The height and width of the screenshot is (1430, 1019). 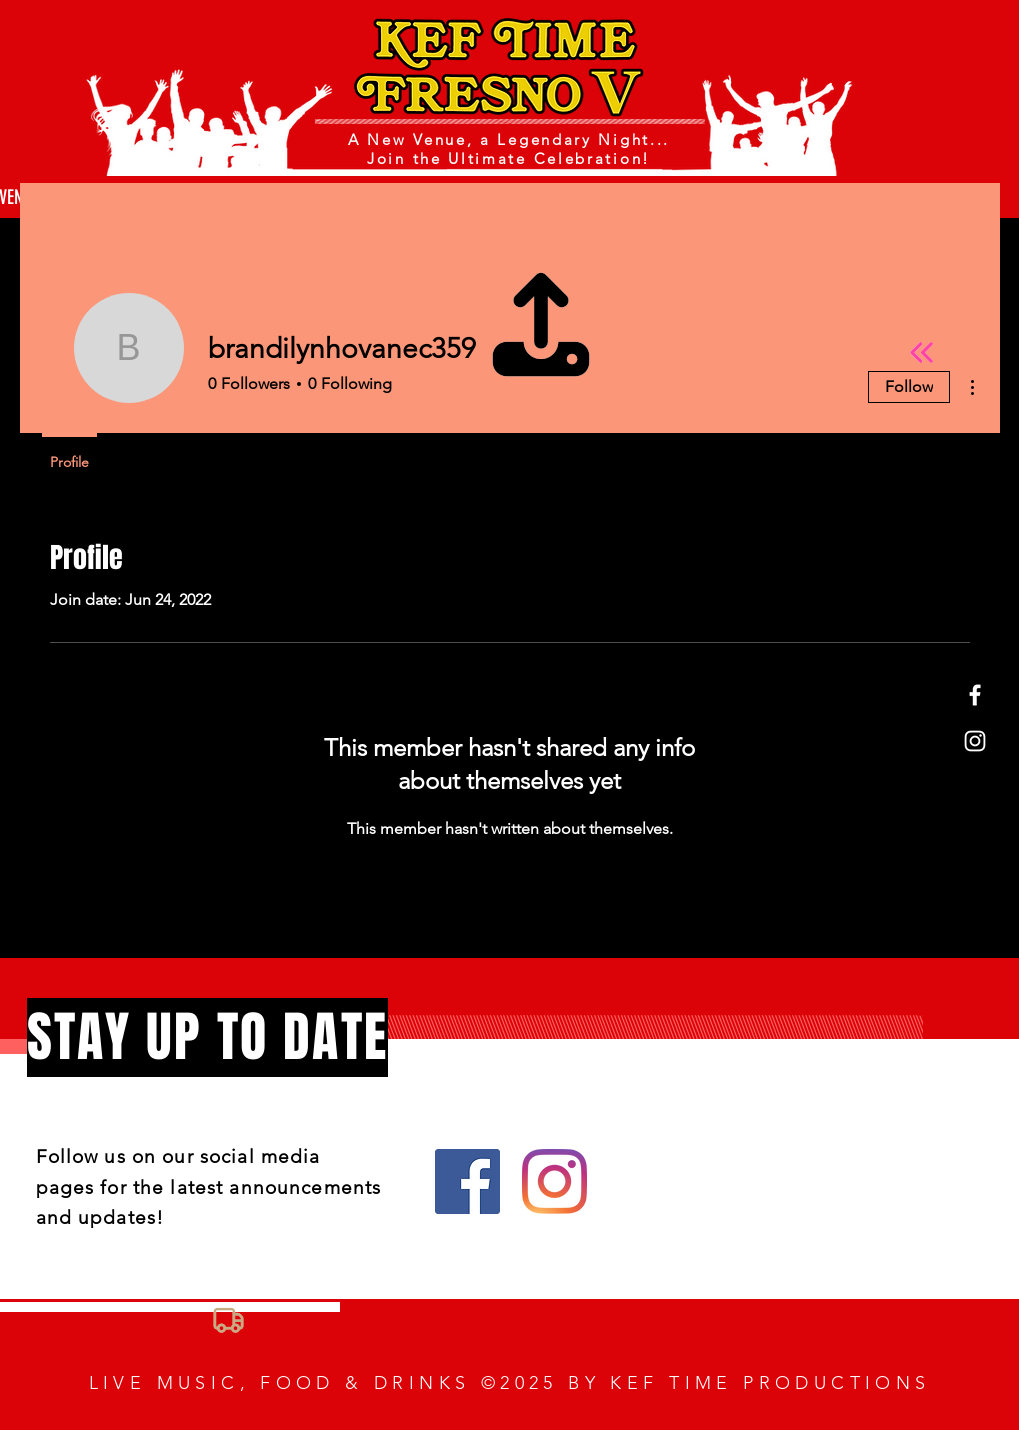 I want to click on upload a file or document, so click(x=541, y=328).